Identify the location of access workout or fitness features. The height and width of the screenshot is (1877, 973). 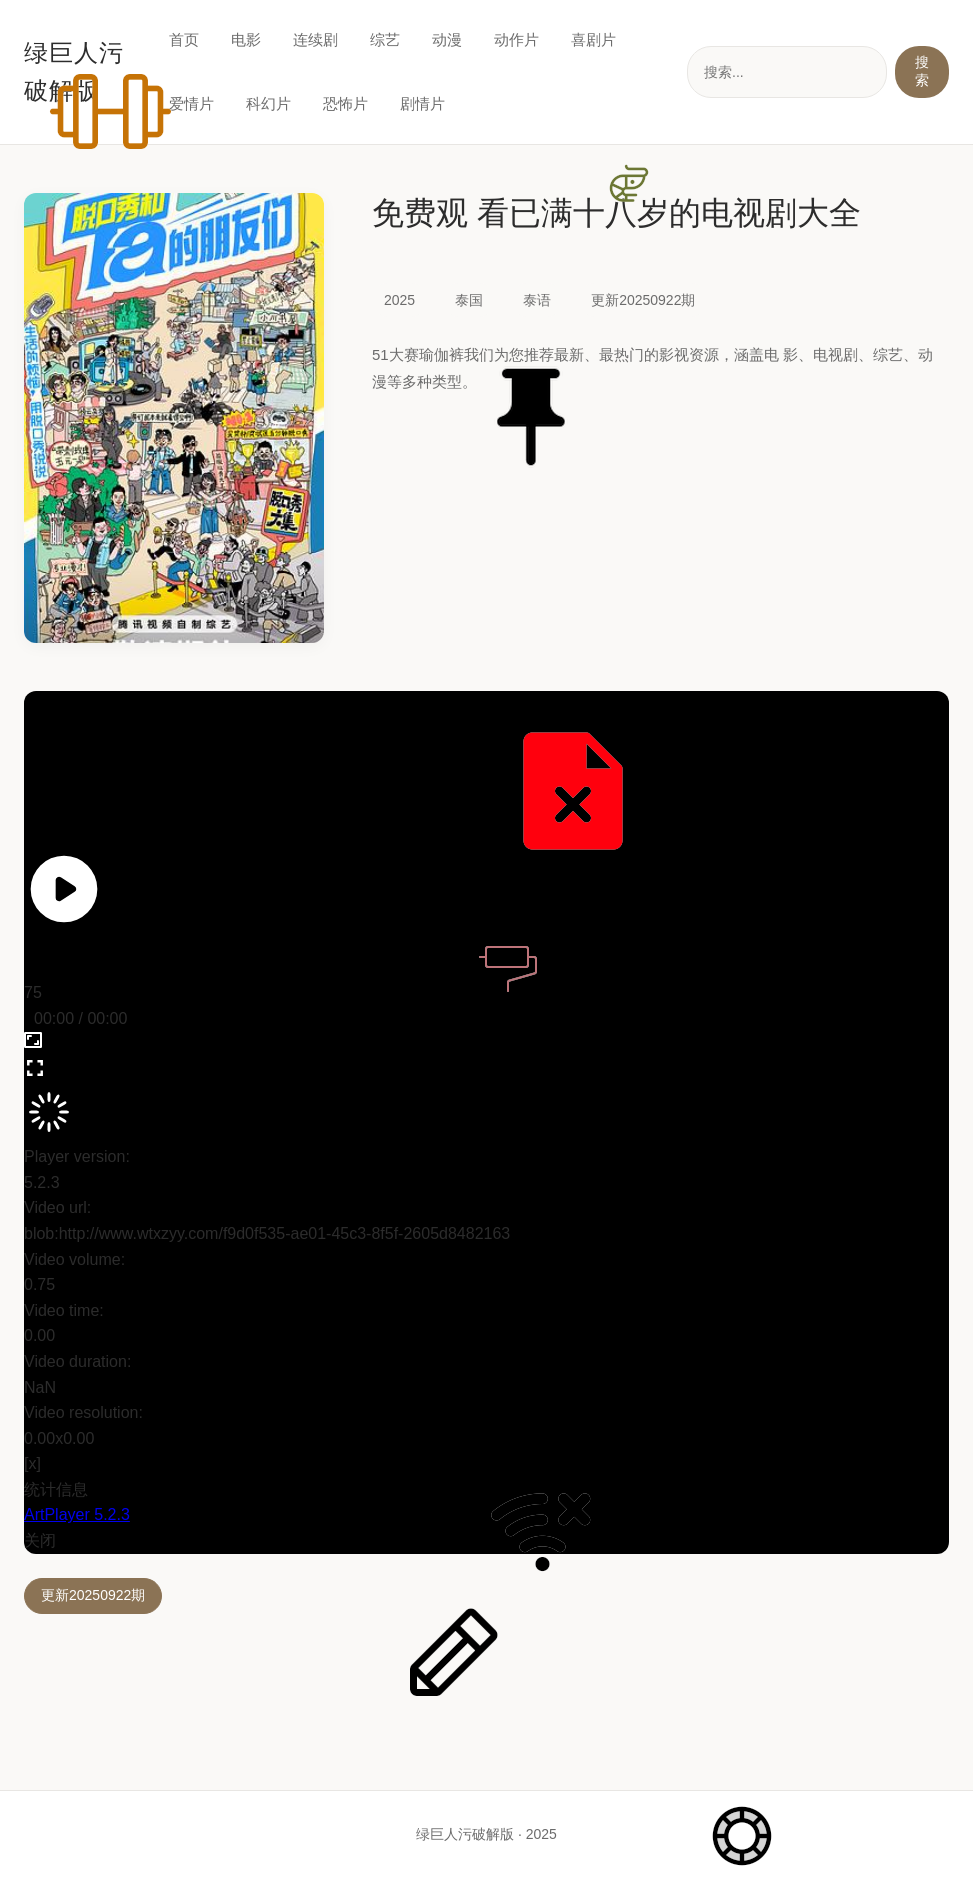
(110, 111).